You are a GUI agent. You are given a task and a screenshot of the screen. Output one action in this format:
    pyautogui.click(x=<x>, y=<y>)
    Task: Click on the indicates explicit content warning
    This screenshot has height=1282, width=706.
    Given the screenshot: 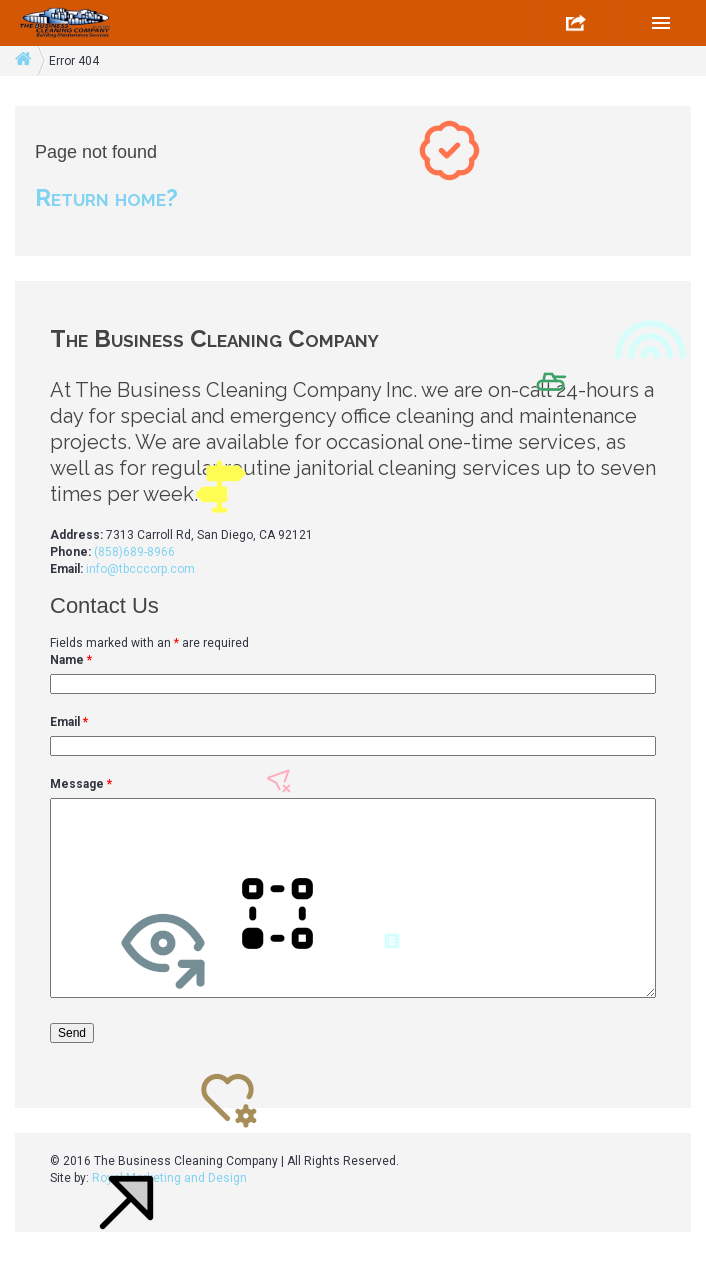 What is the action you would take?
    pyautogui.click(x=392, y=941)
    